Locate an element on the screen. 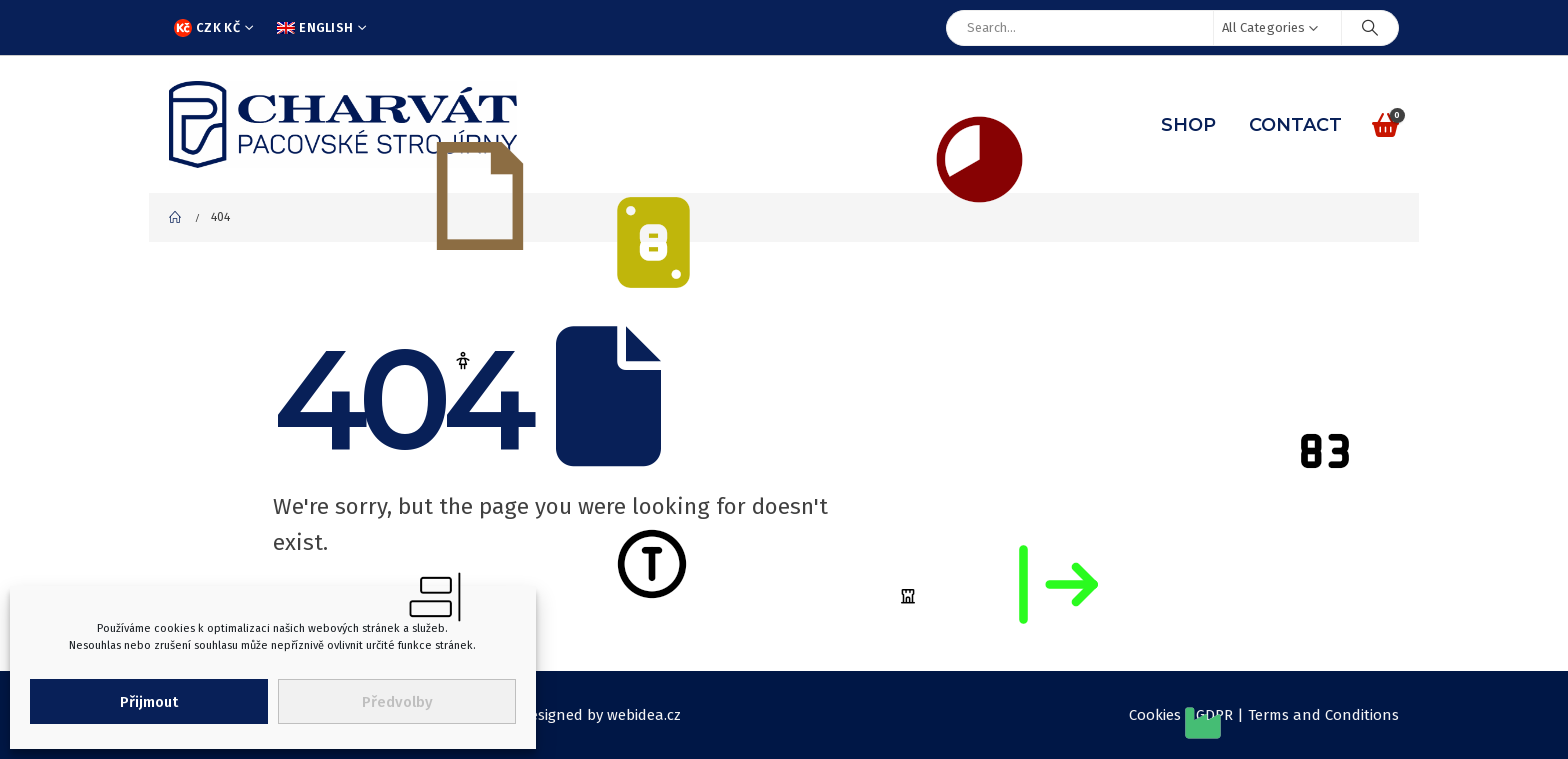  view industrial or manufacturing settings is located at coordinates (1203, 723).